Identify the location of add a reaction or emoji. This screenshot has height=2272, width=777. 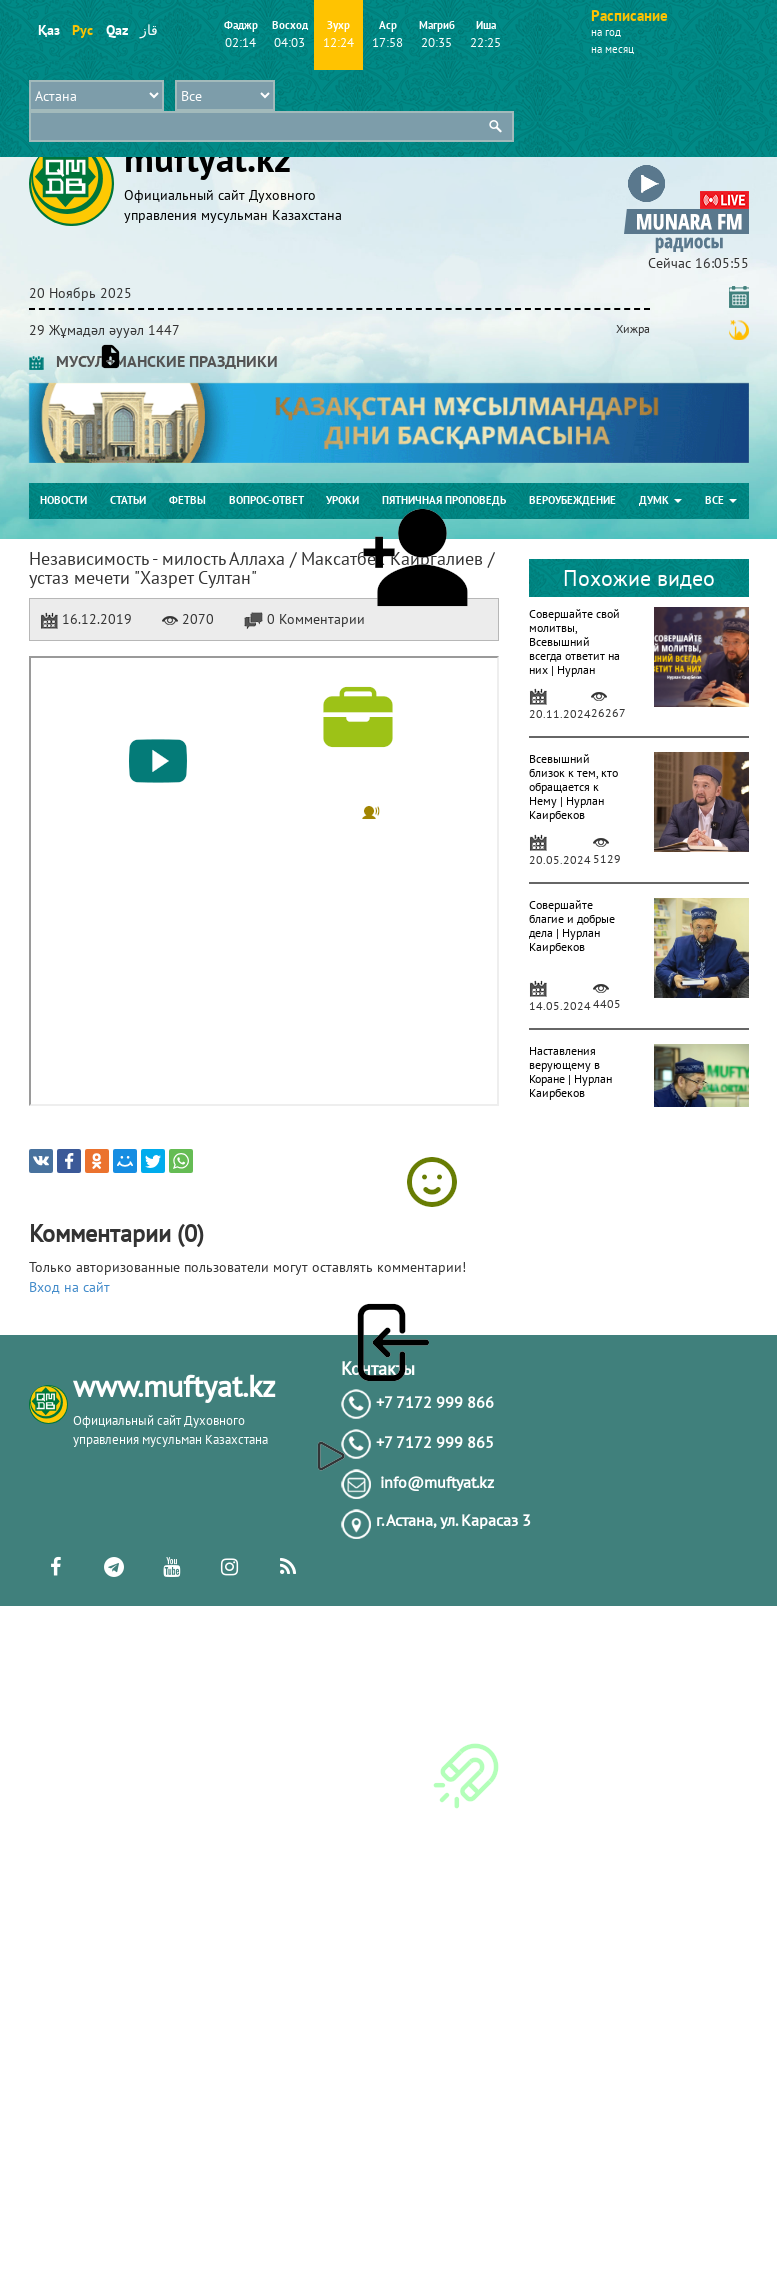
(432, 1182).